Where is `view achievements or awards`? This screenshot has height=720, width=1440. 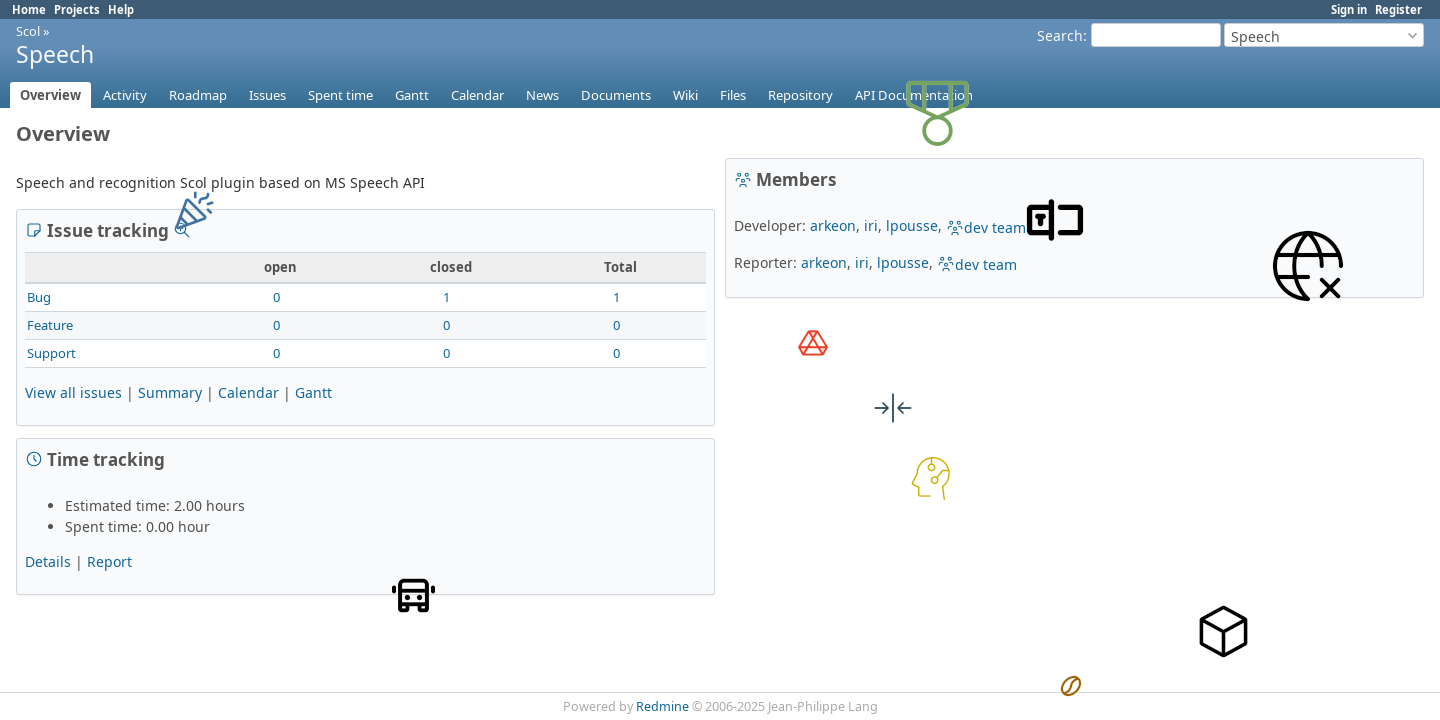
view achievements or awards is located at coordinates (937, 109).